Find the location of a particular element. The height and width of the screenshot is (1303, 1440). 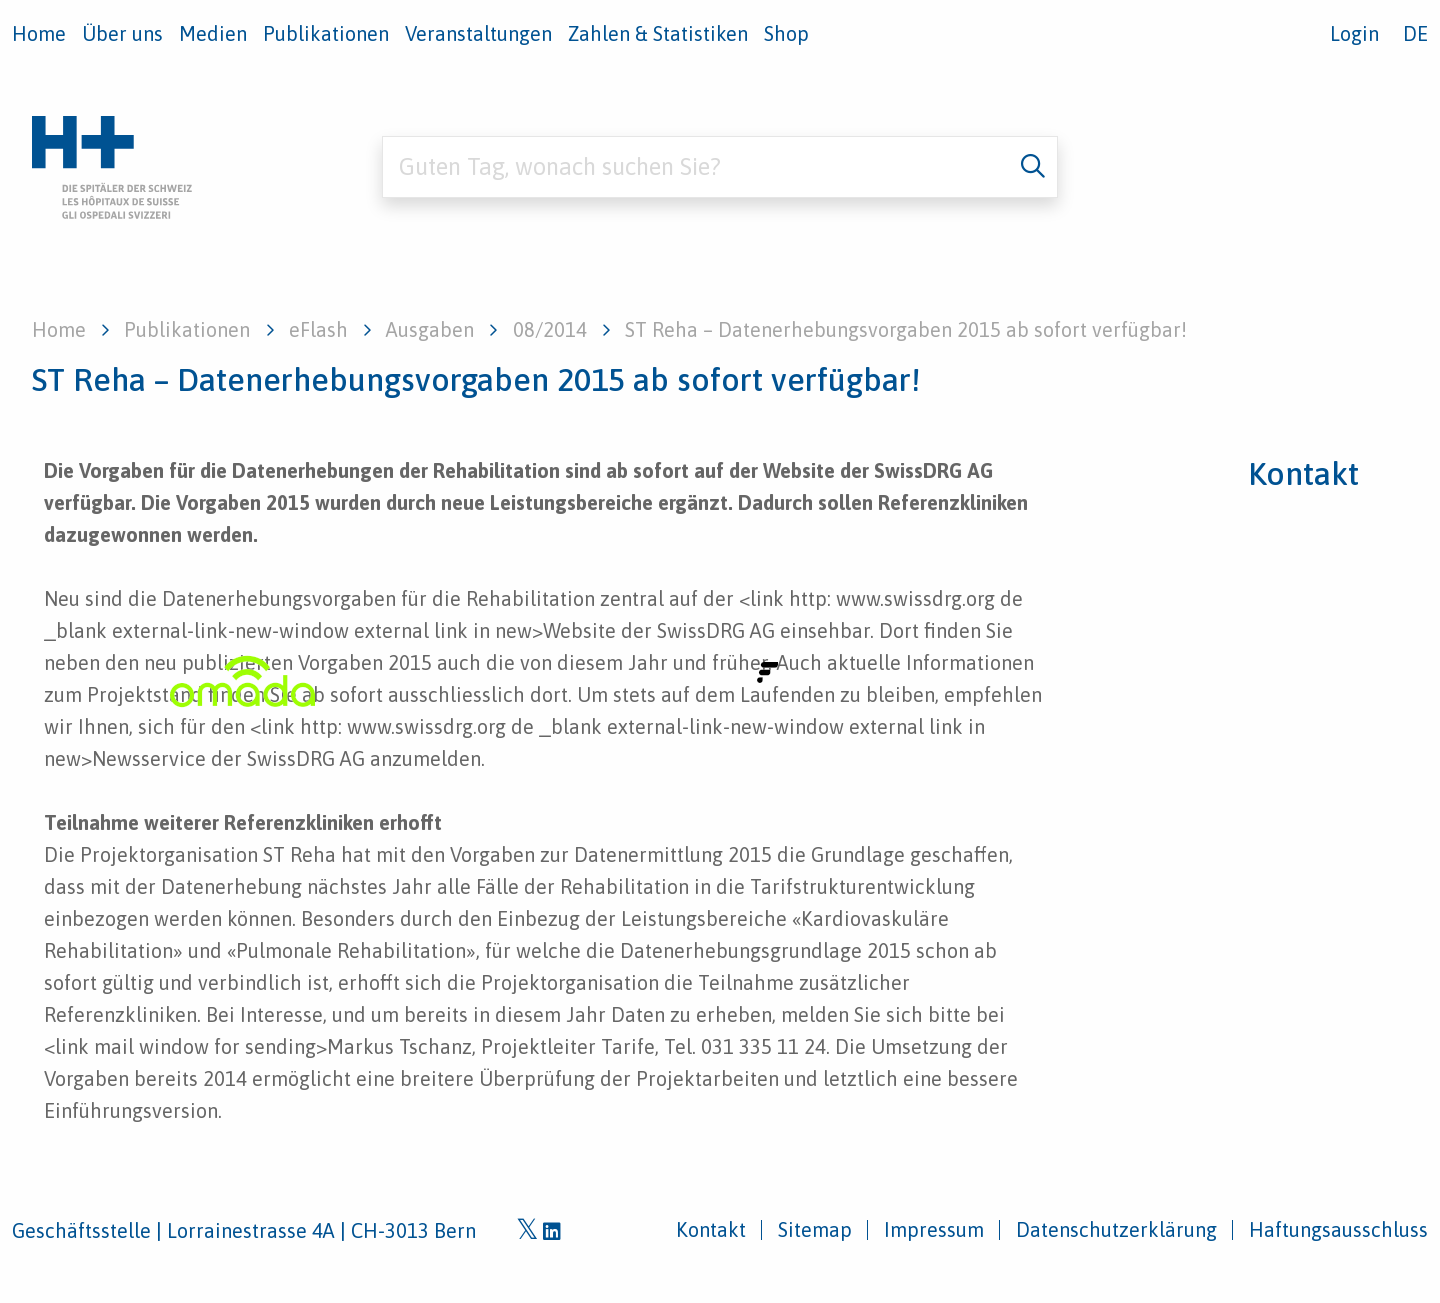

omada cloud logo is located at coordinates (242, 681).